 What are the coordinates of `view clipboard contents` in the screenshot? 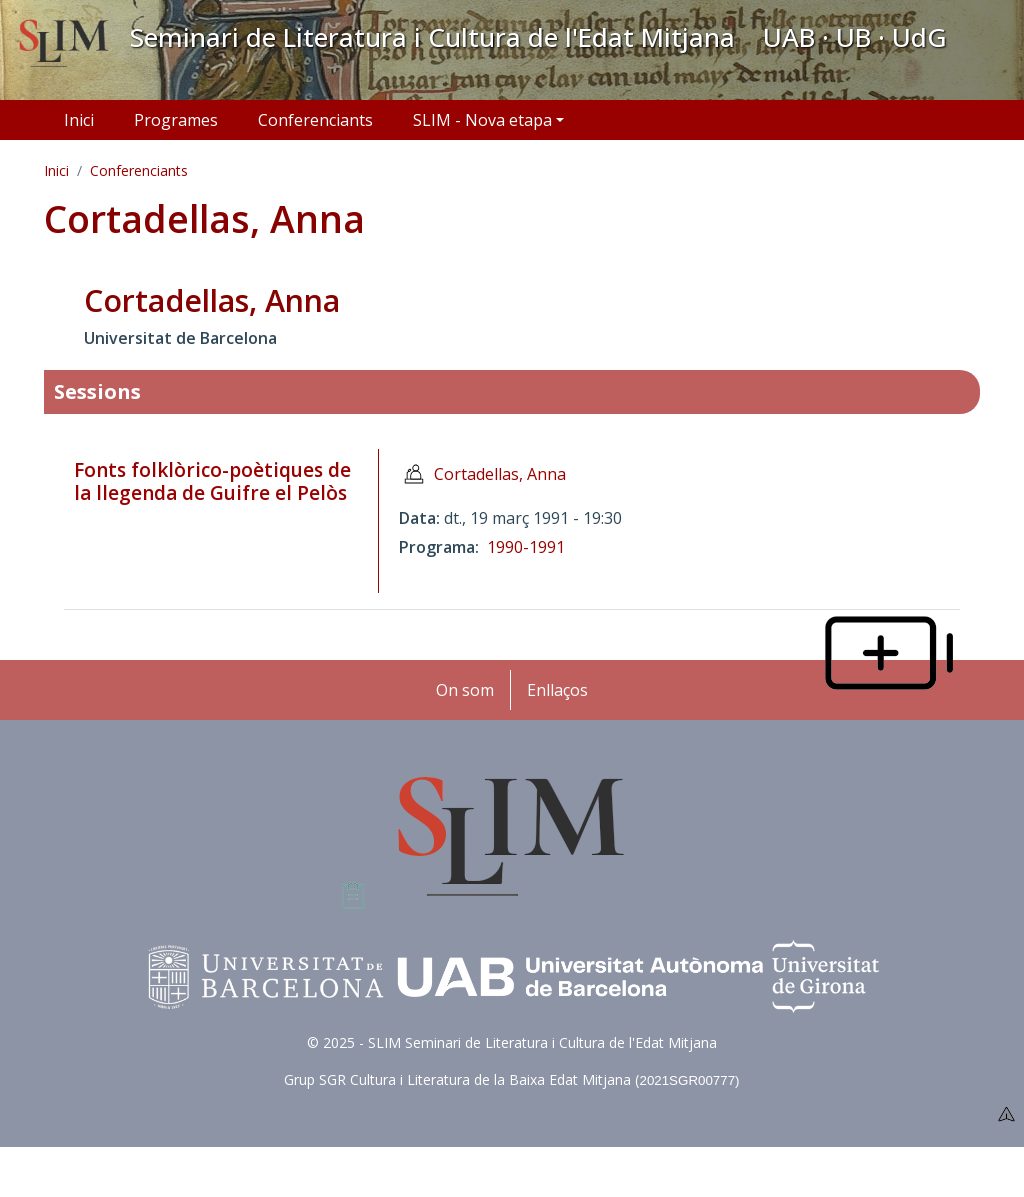 It's located at (353, 896).